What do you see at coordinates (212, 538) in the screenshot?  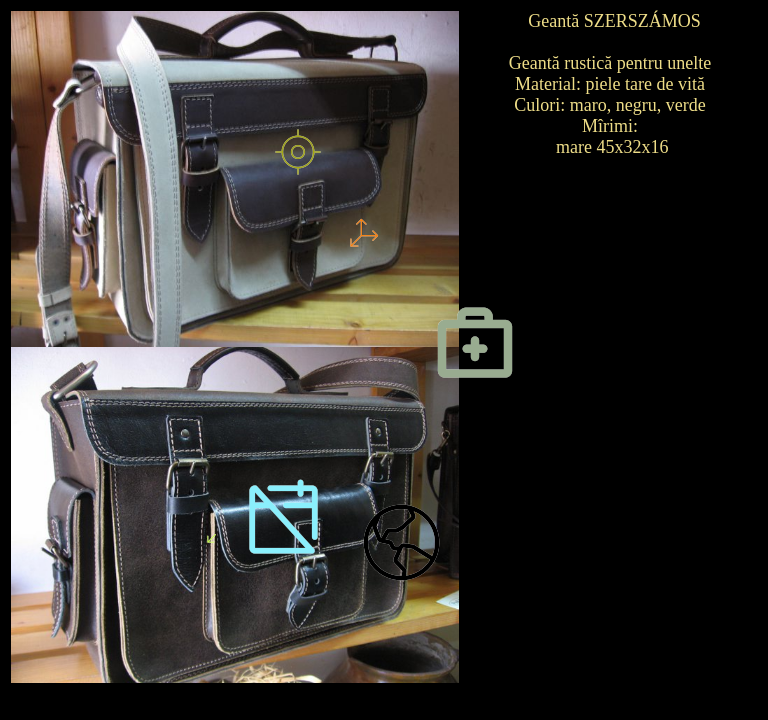 I see `navigate to previous or lower-left content` at bounding box center [212, 538].